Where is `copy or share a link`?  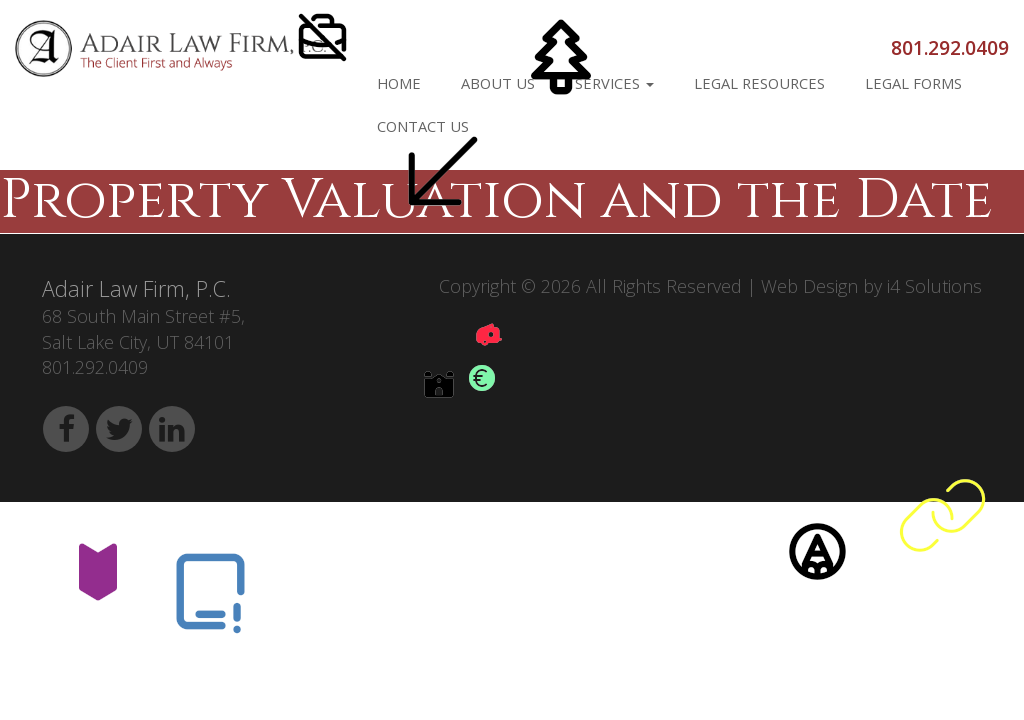 copy or share a link is located at coordinates (942, 515).